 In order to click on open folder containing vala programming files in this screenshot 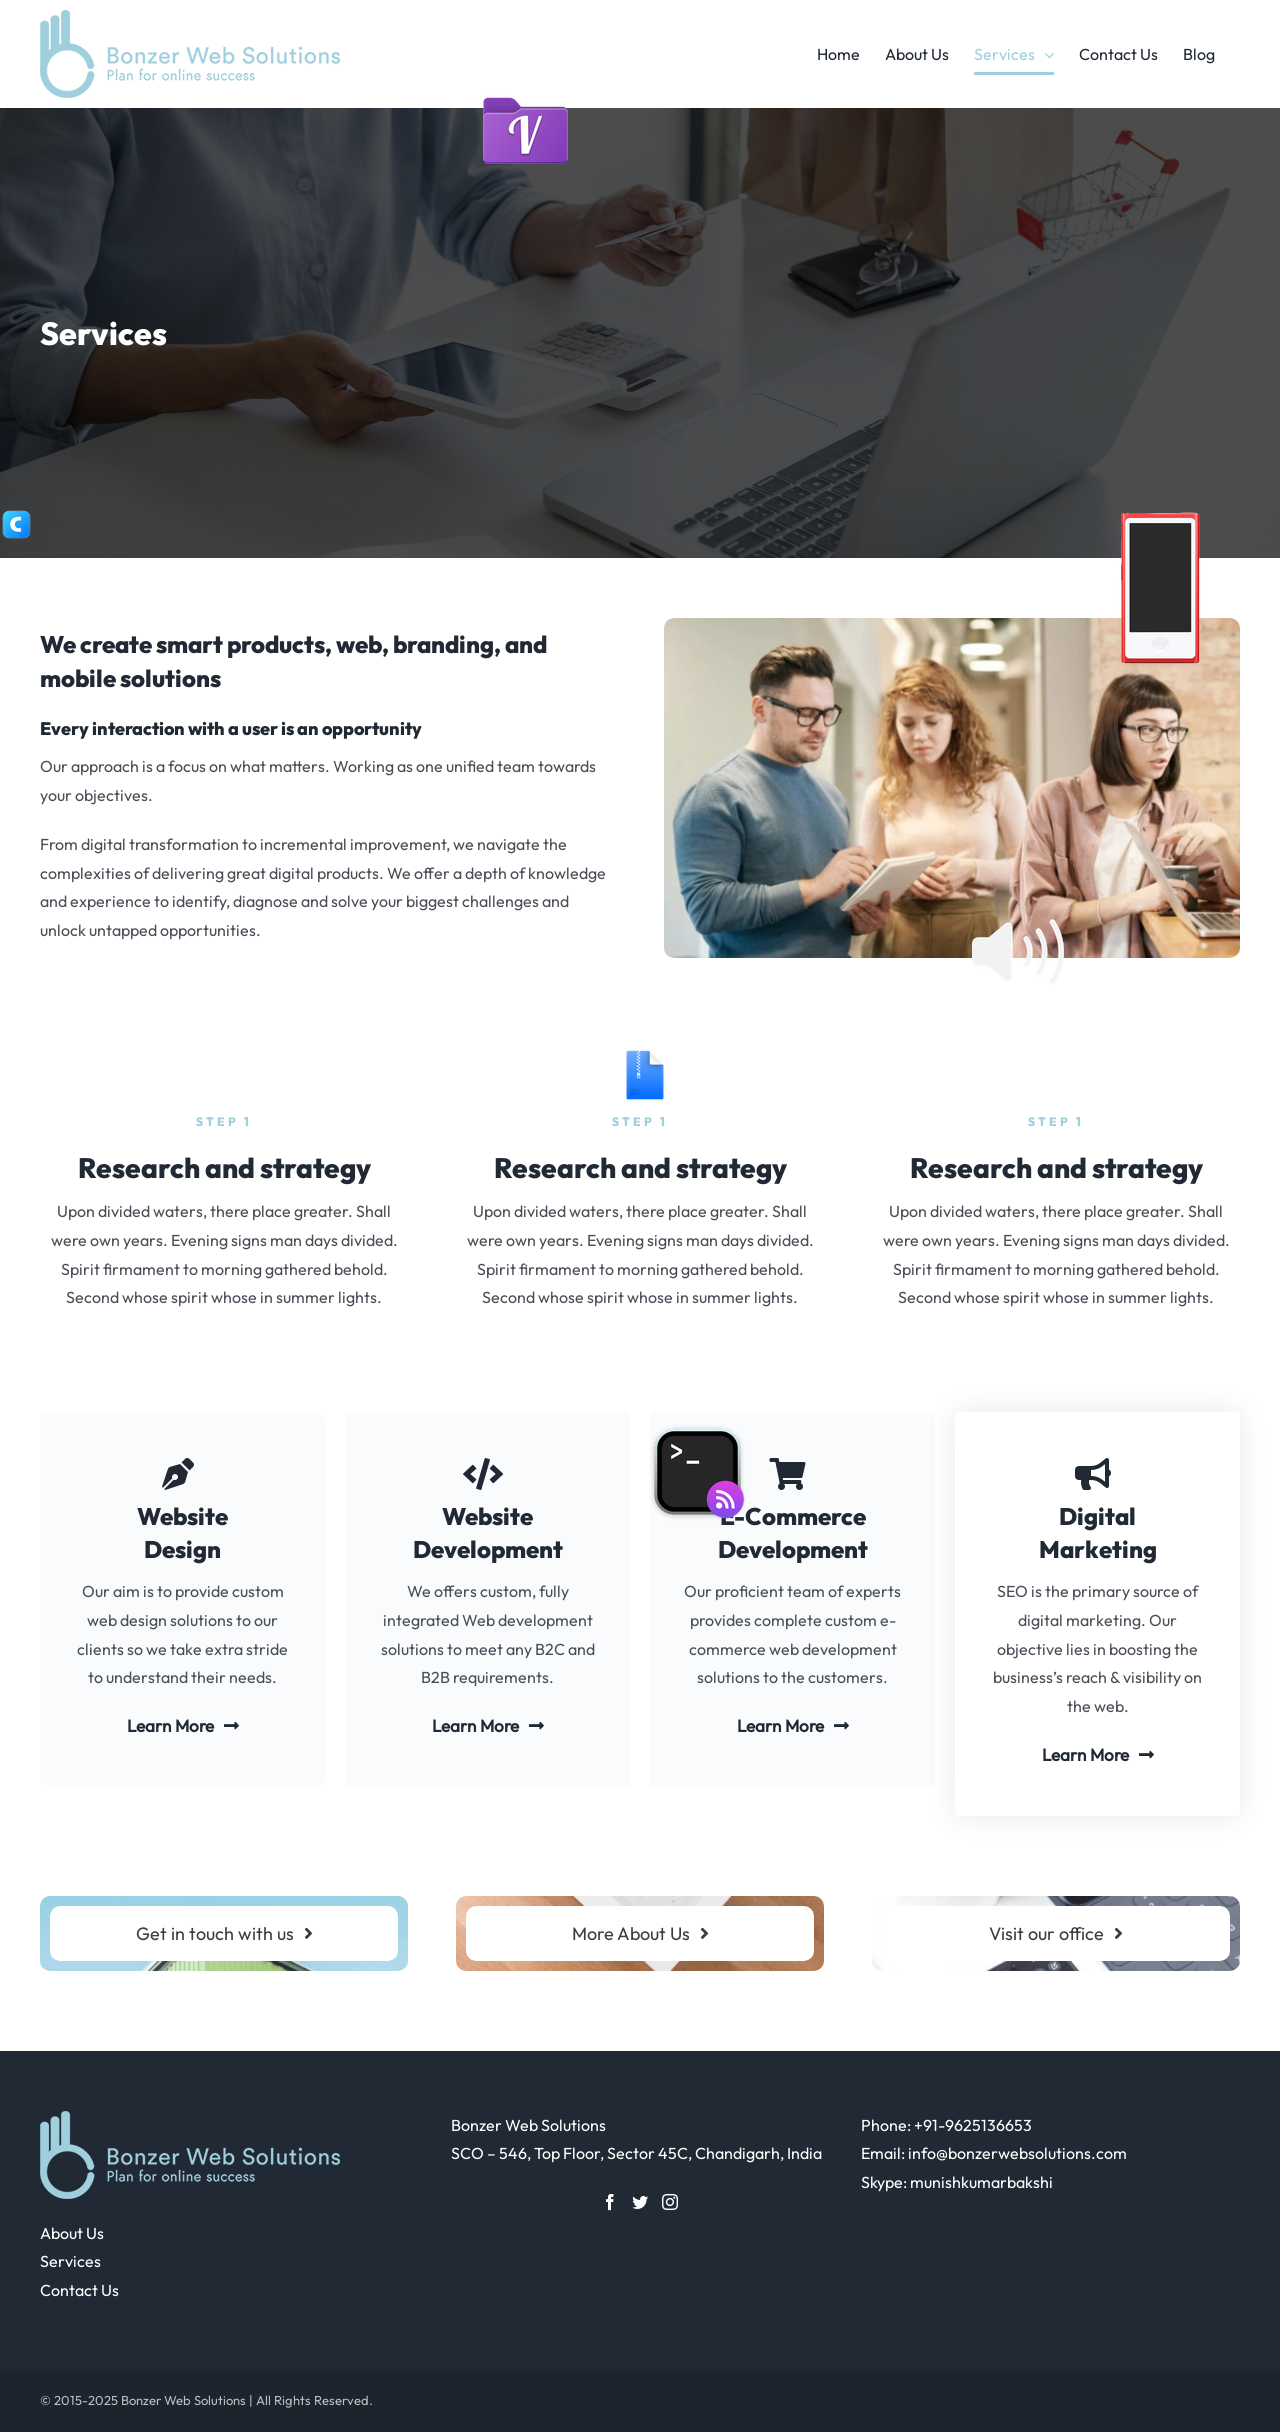, I will do `click(525, 133)`.